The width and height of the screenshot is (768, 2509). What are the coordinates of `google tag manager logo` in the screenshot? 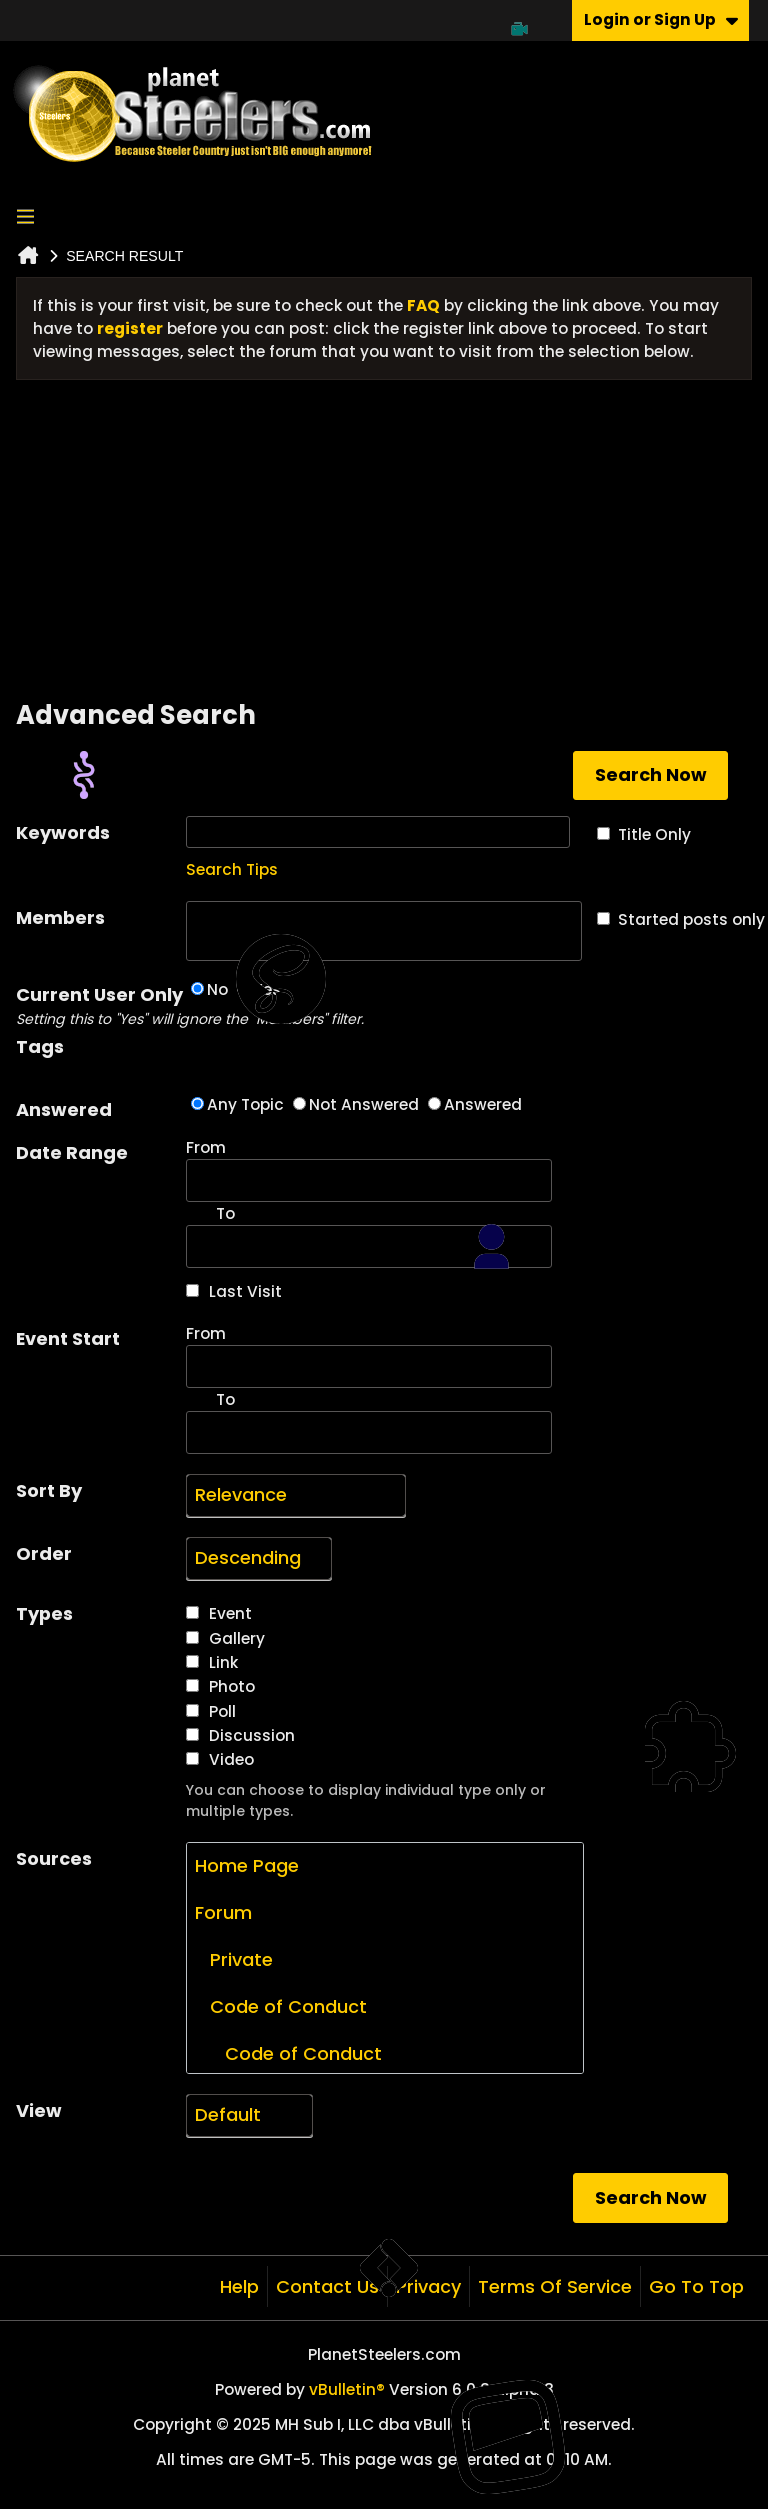 It's located at (389, 2268).